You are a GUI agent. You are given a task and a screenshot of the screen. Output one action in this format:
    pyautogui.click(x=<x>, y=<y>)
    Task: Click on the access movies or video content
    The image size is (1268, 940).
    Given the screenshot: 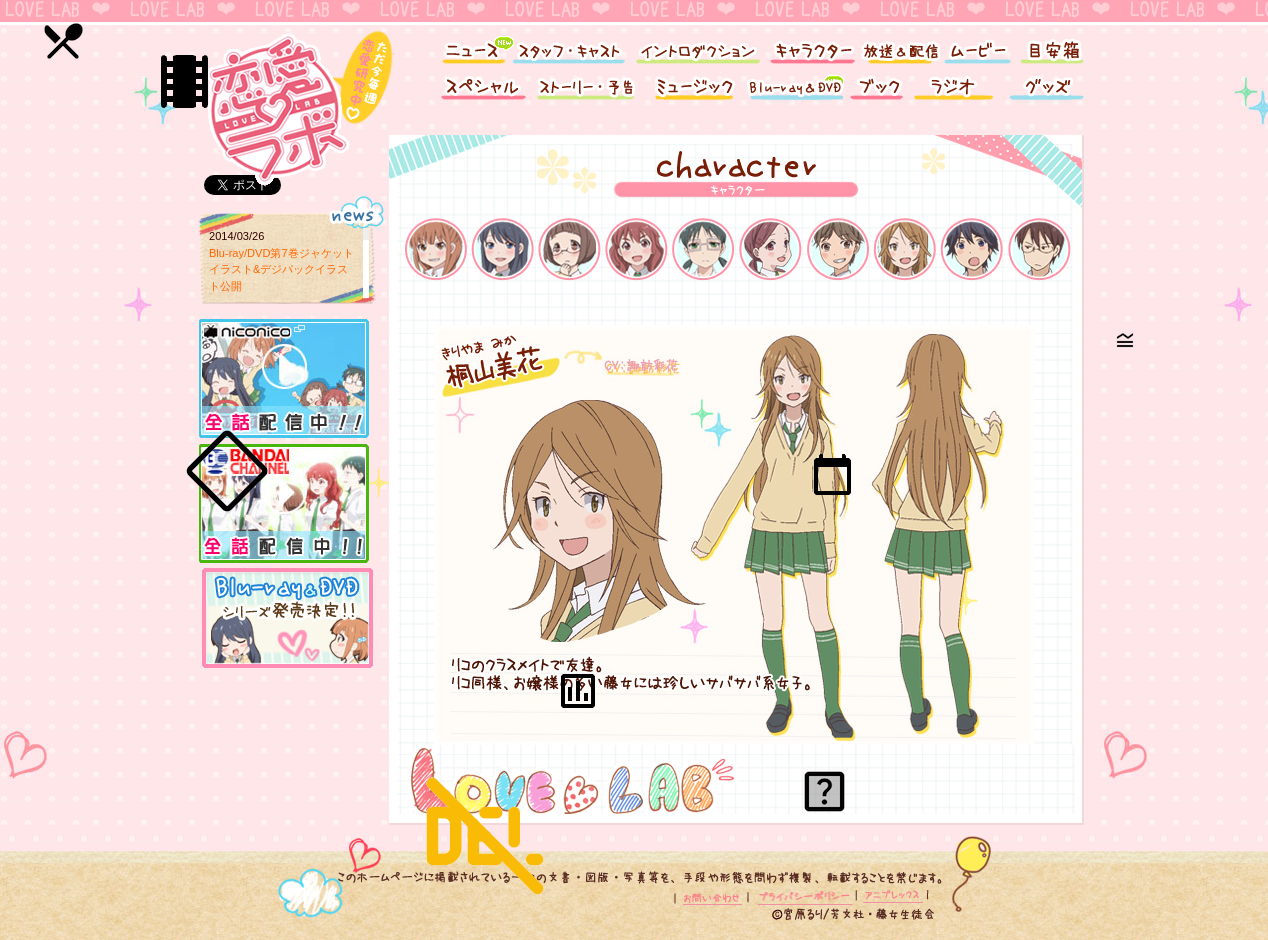 What is the action you would take?
    pyautogui.click(x=184, y=81)
    